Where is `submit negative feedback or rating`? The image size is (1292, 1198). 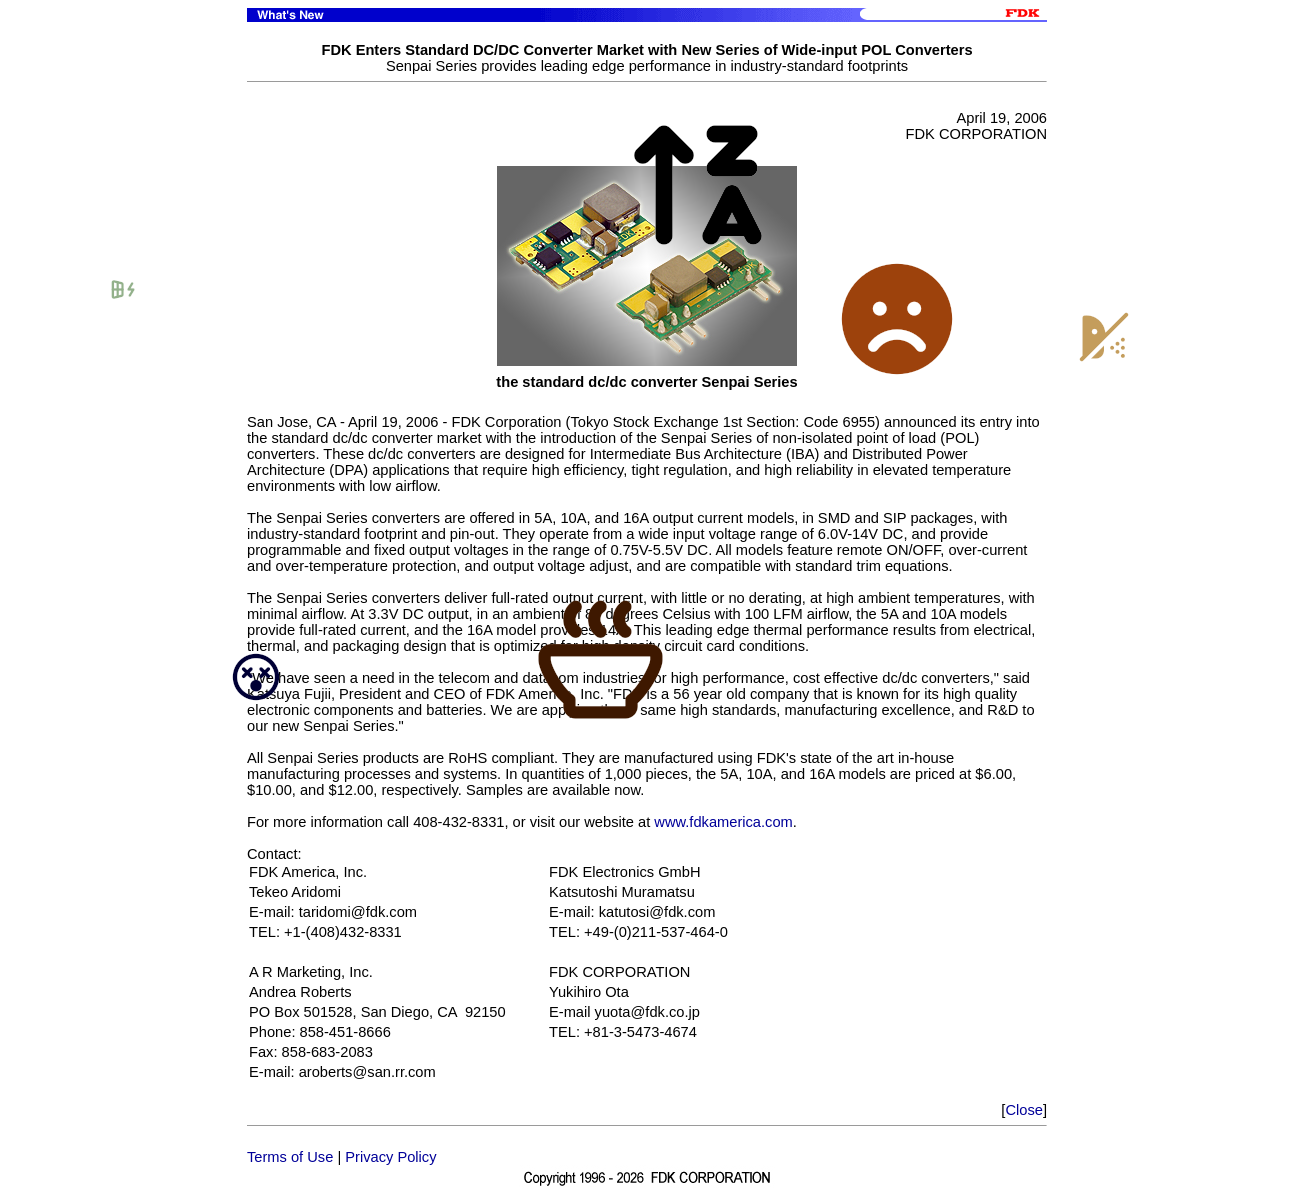
submit negative feedback or rating is located at coordinates (897, 319).